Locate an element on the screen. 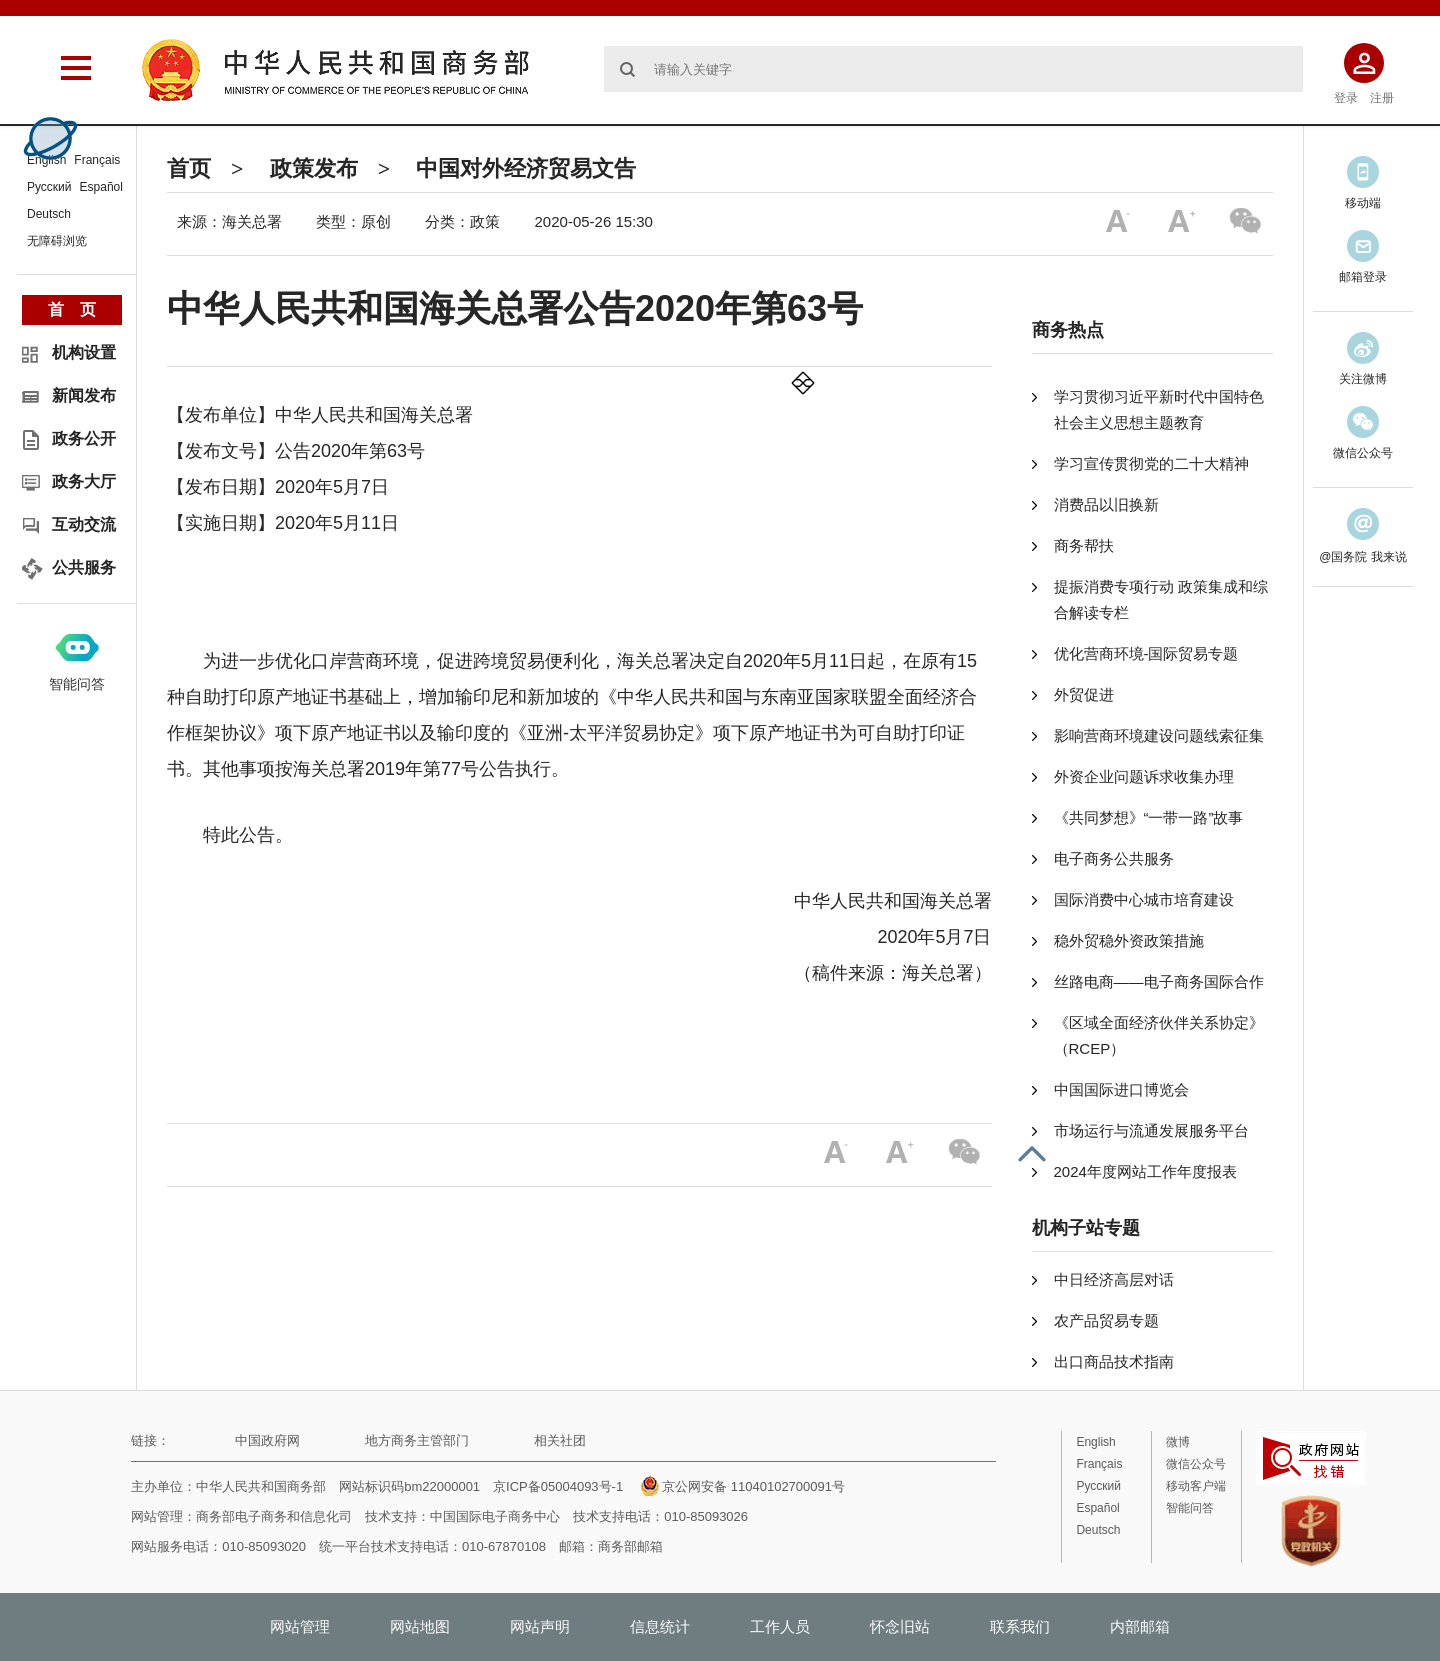  access Pix payment options is located at coordinates (803, 383).